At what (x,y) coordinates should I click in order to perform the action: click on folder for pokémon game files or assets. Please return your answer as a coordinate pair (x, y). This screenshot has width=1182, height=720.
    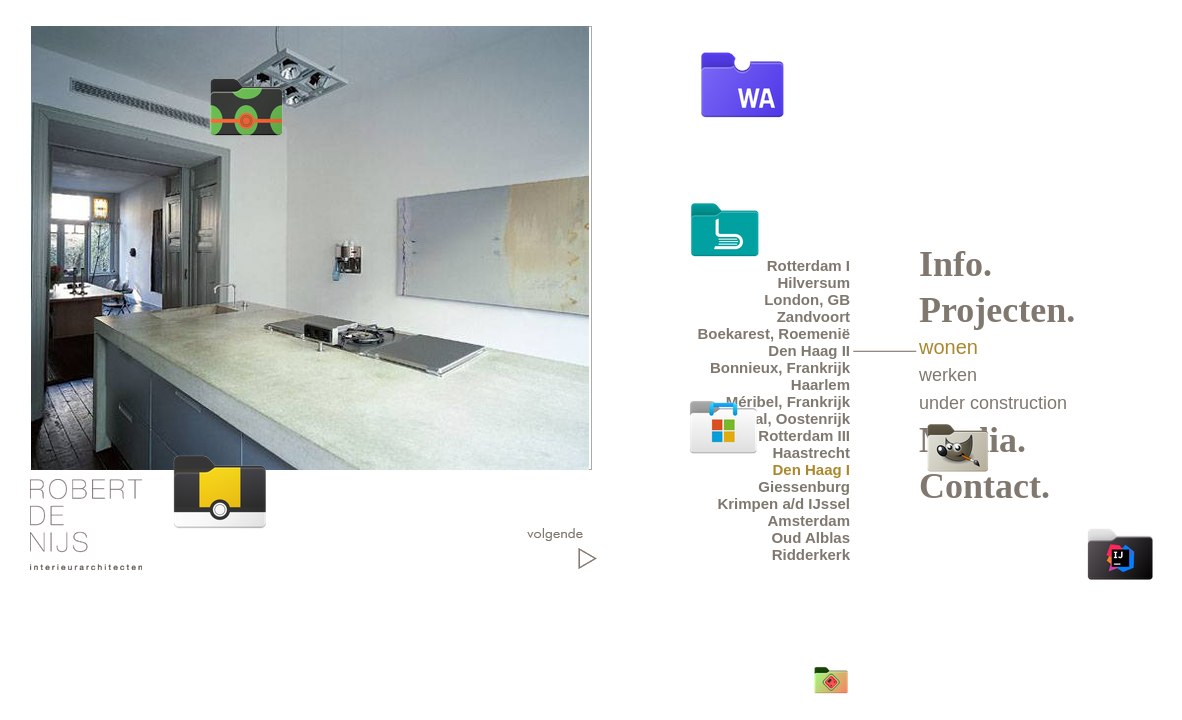
    Looking at the image, I should click on (219, 494).